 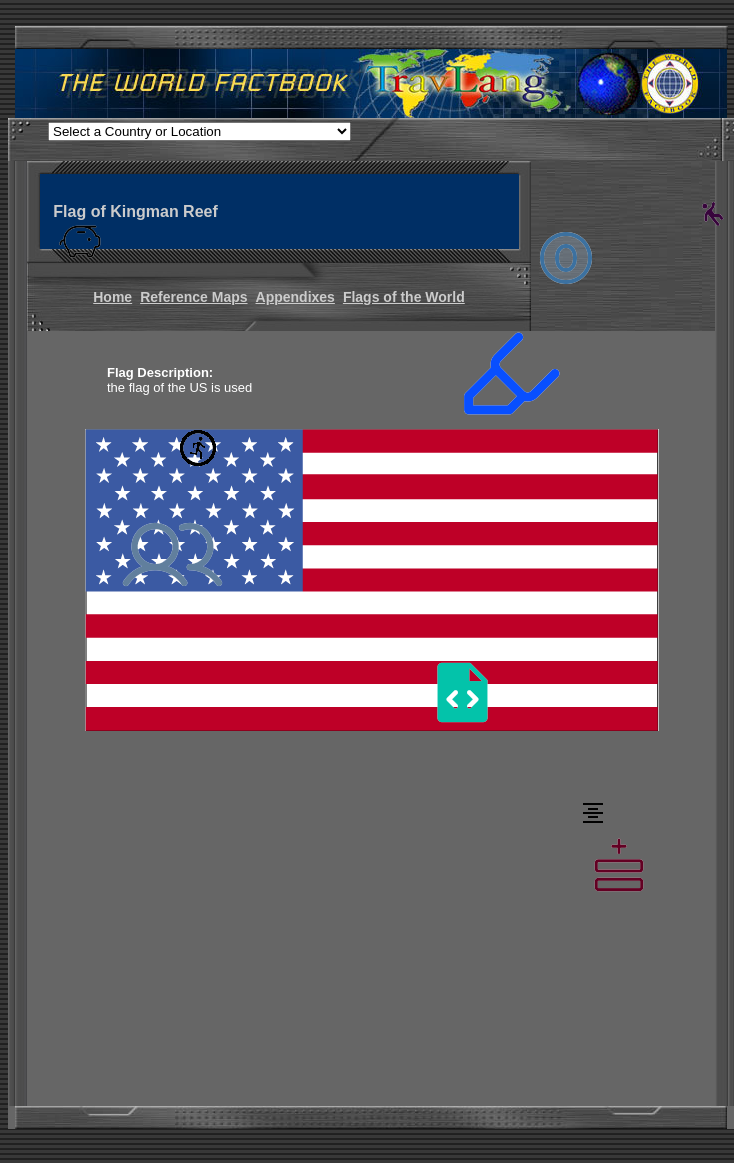 I want to click on indicates a slip or fall hazard warning, so click(x=712, y=214).